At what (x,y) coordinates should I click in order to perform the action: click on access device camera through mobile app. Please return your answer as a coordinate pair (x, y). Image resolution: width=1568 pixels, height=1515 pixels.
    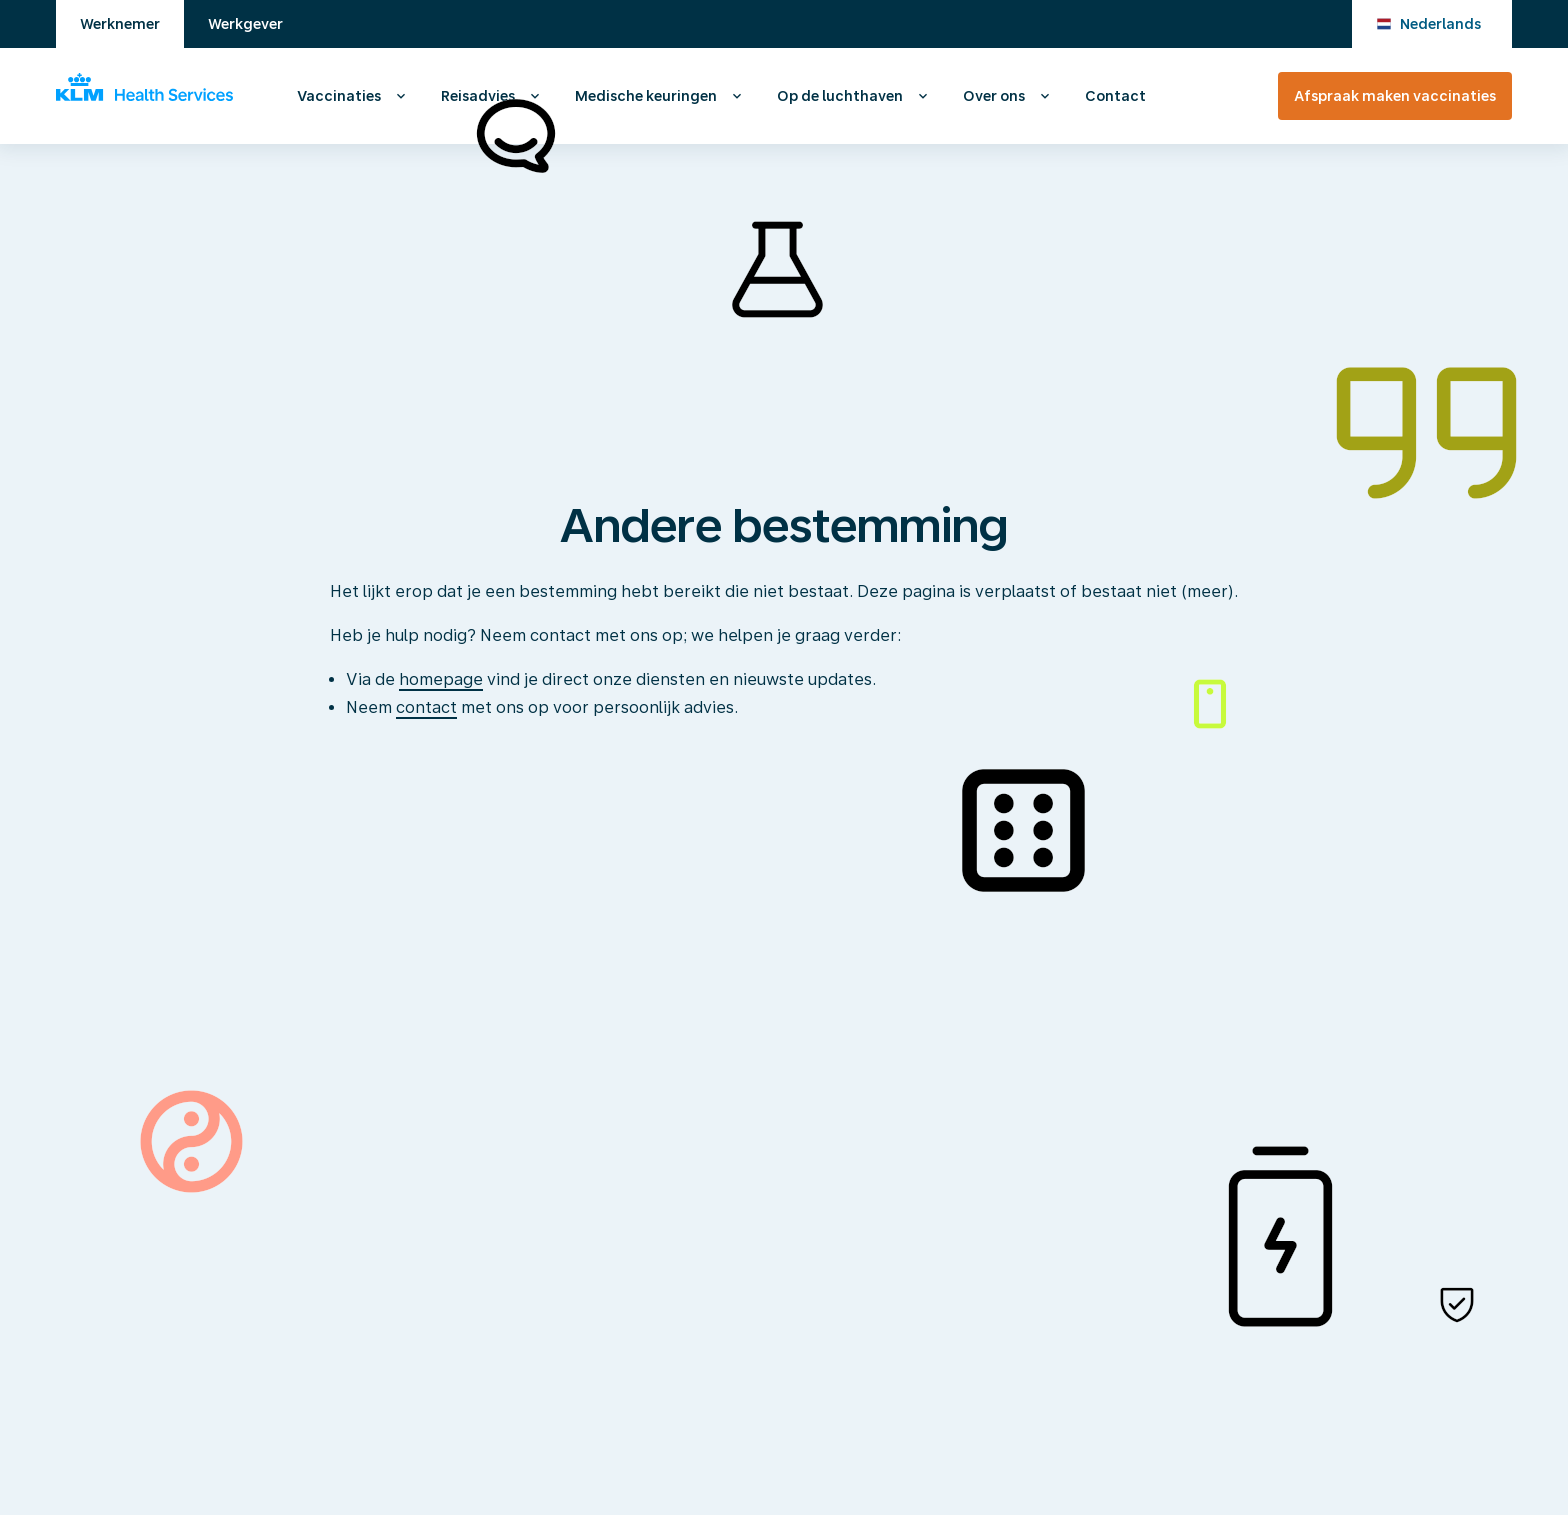
    Looking at the image, I should click on (1210, 704).